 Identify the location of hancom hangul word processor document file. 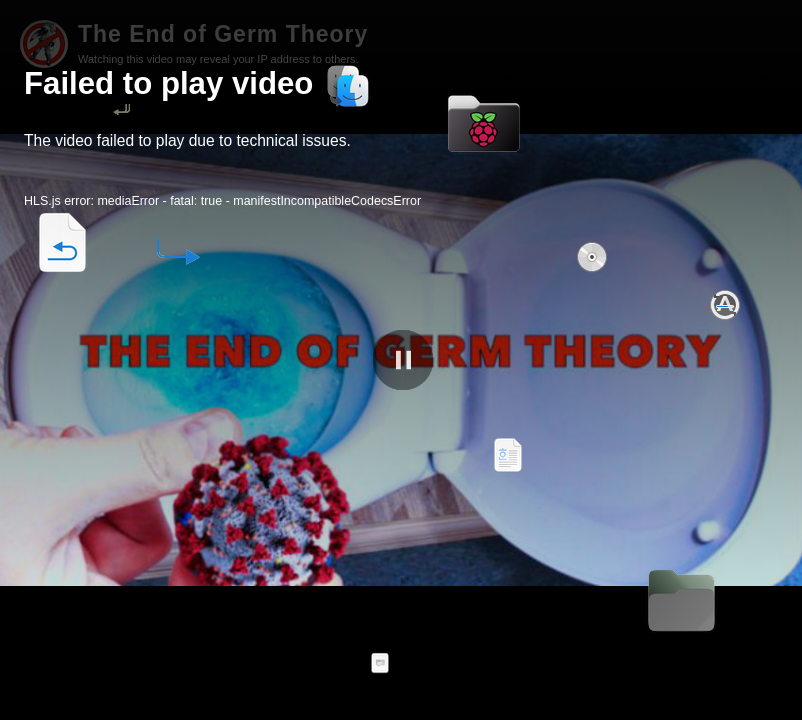
(508, 455).